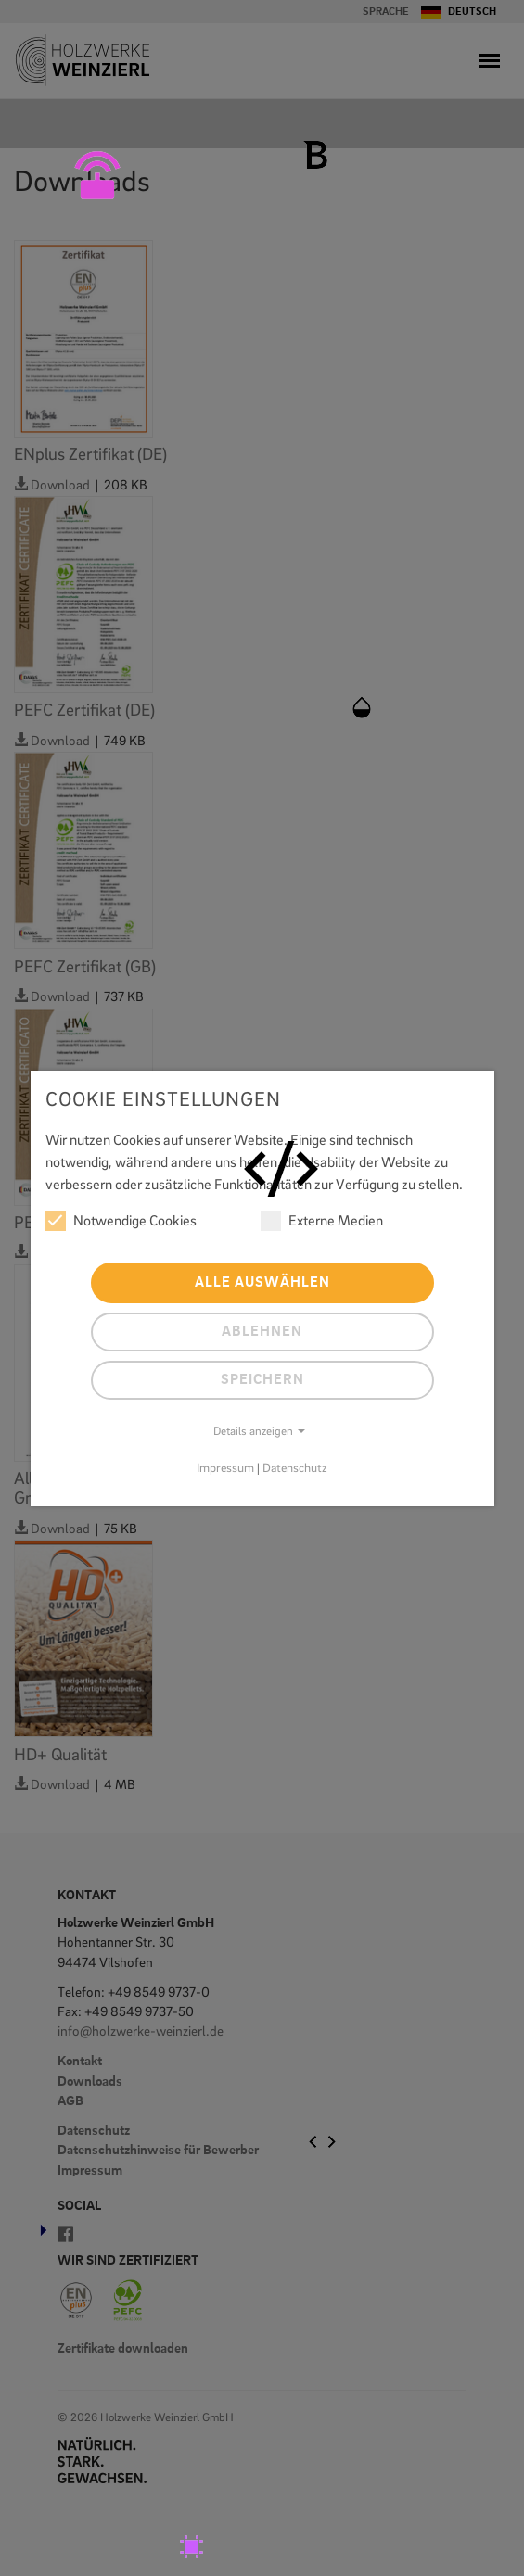 This screenshot has width=524, height=2576. What do you see at coordinates (362, 708) in the screenshot?
I see `adjust color contrast settings` at bounding box center [362, 708].